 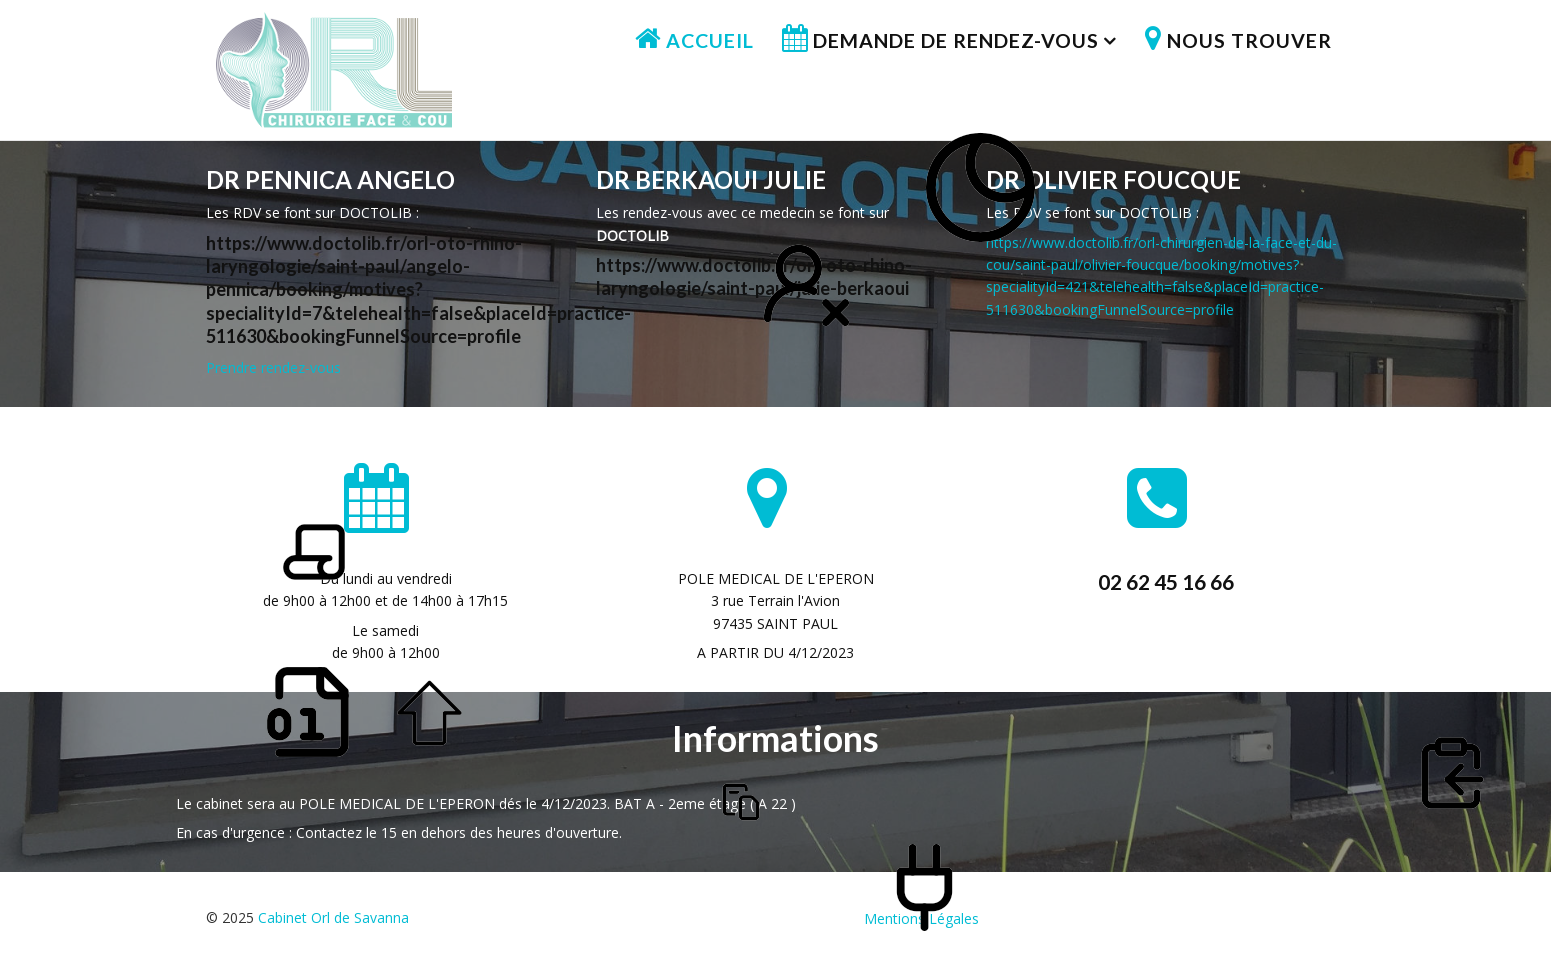 I want to click on view or edit scripts, so click(x=314, y=552).